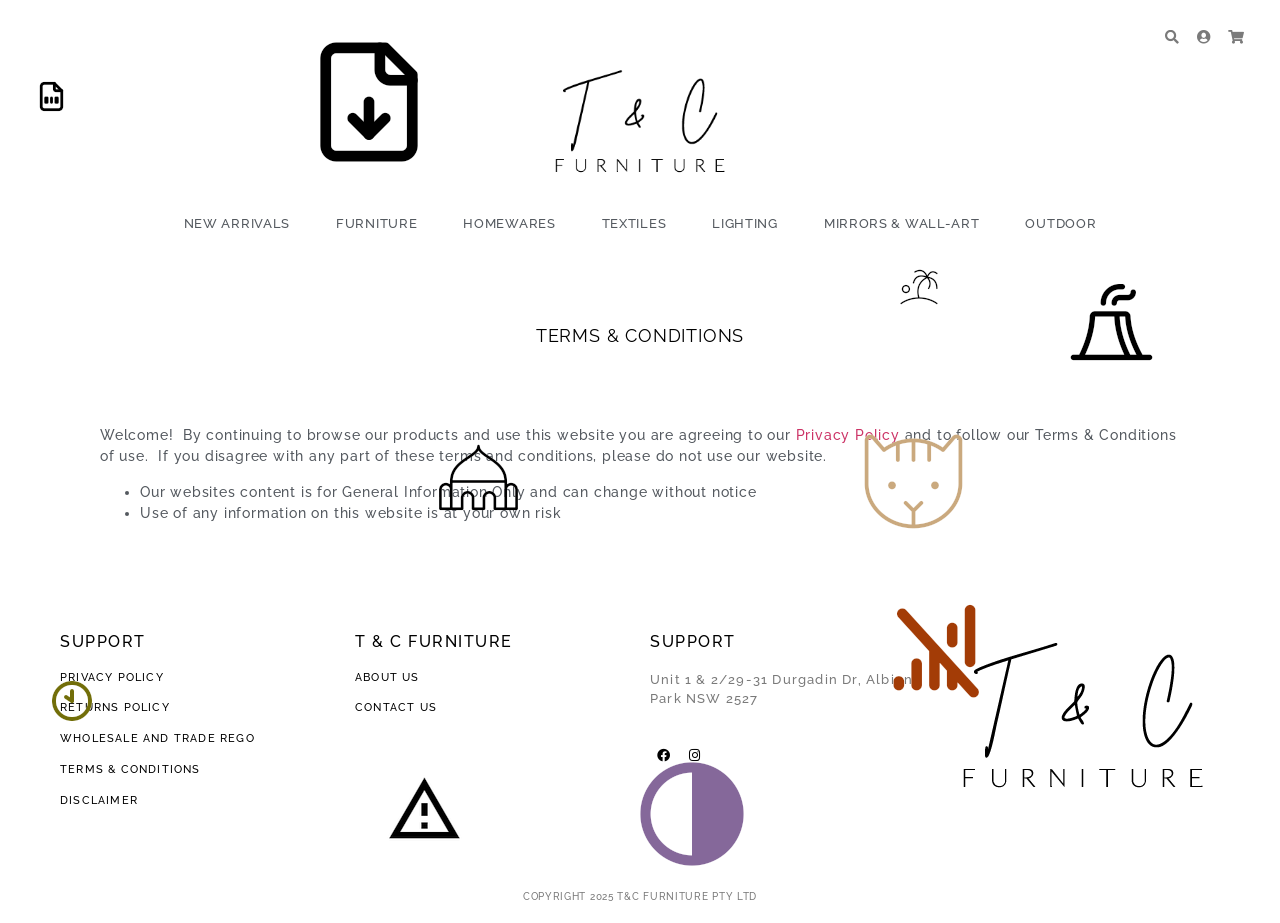 The image size is (1280, 923). Describe the element at coordinates (72, 701) in the screenshot. I see `indicates the current time or timestamp` at that location.